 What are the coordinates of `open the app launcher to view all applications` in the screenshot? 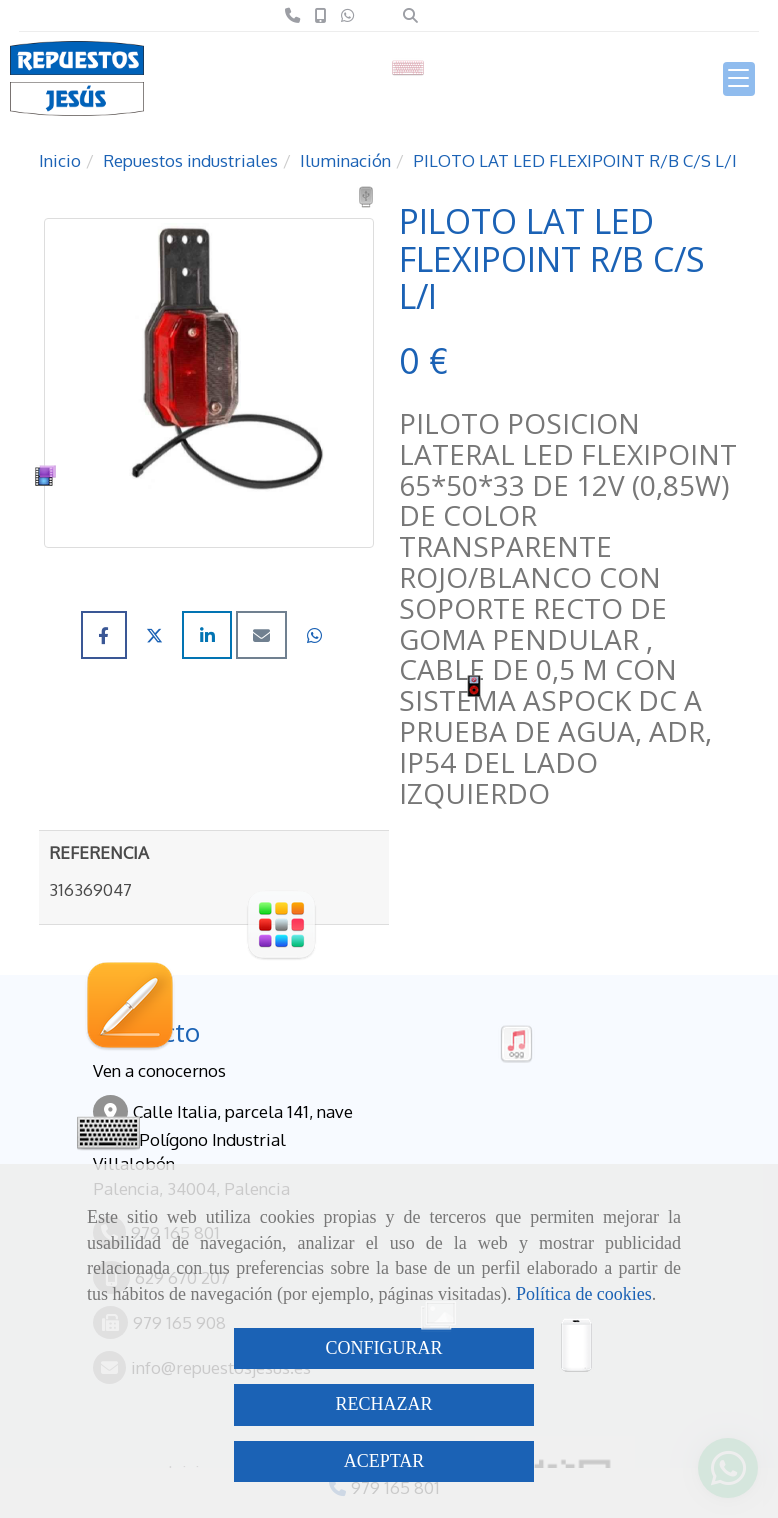 It's located at (281, 924).